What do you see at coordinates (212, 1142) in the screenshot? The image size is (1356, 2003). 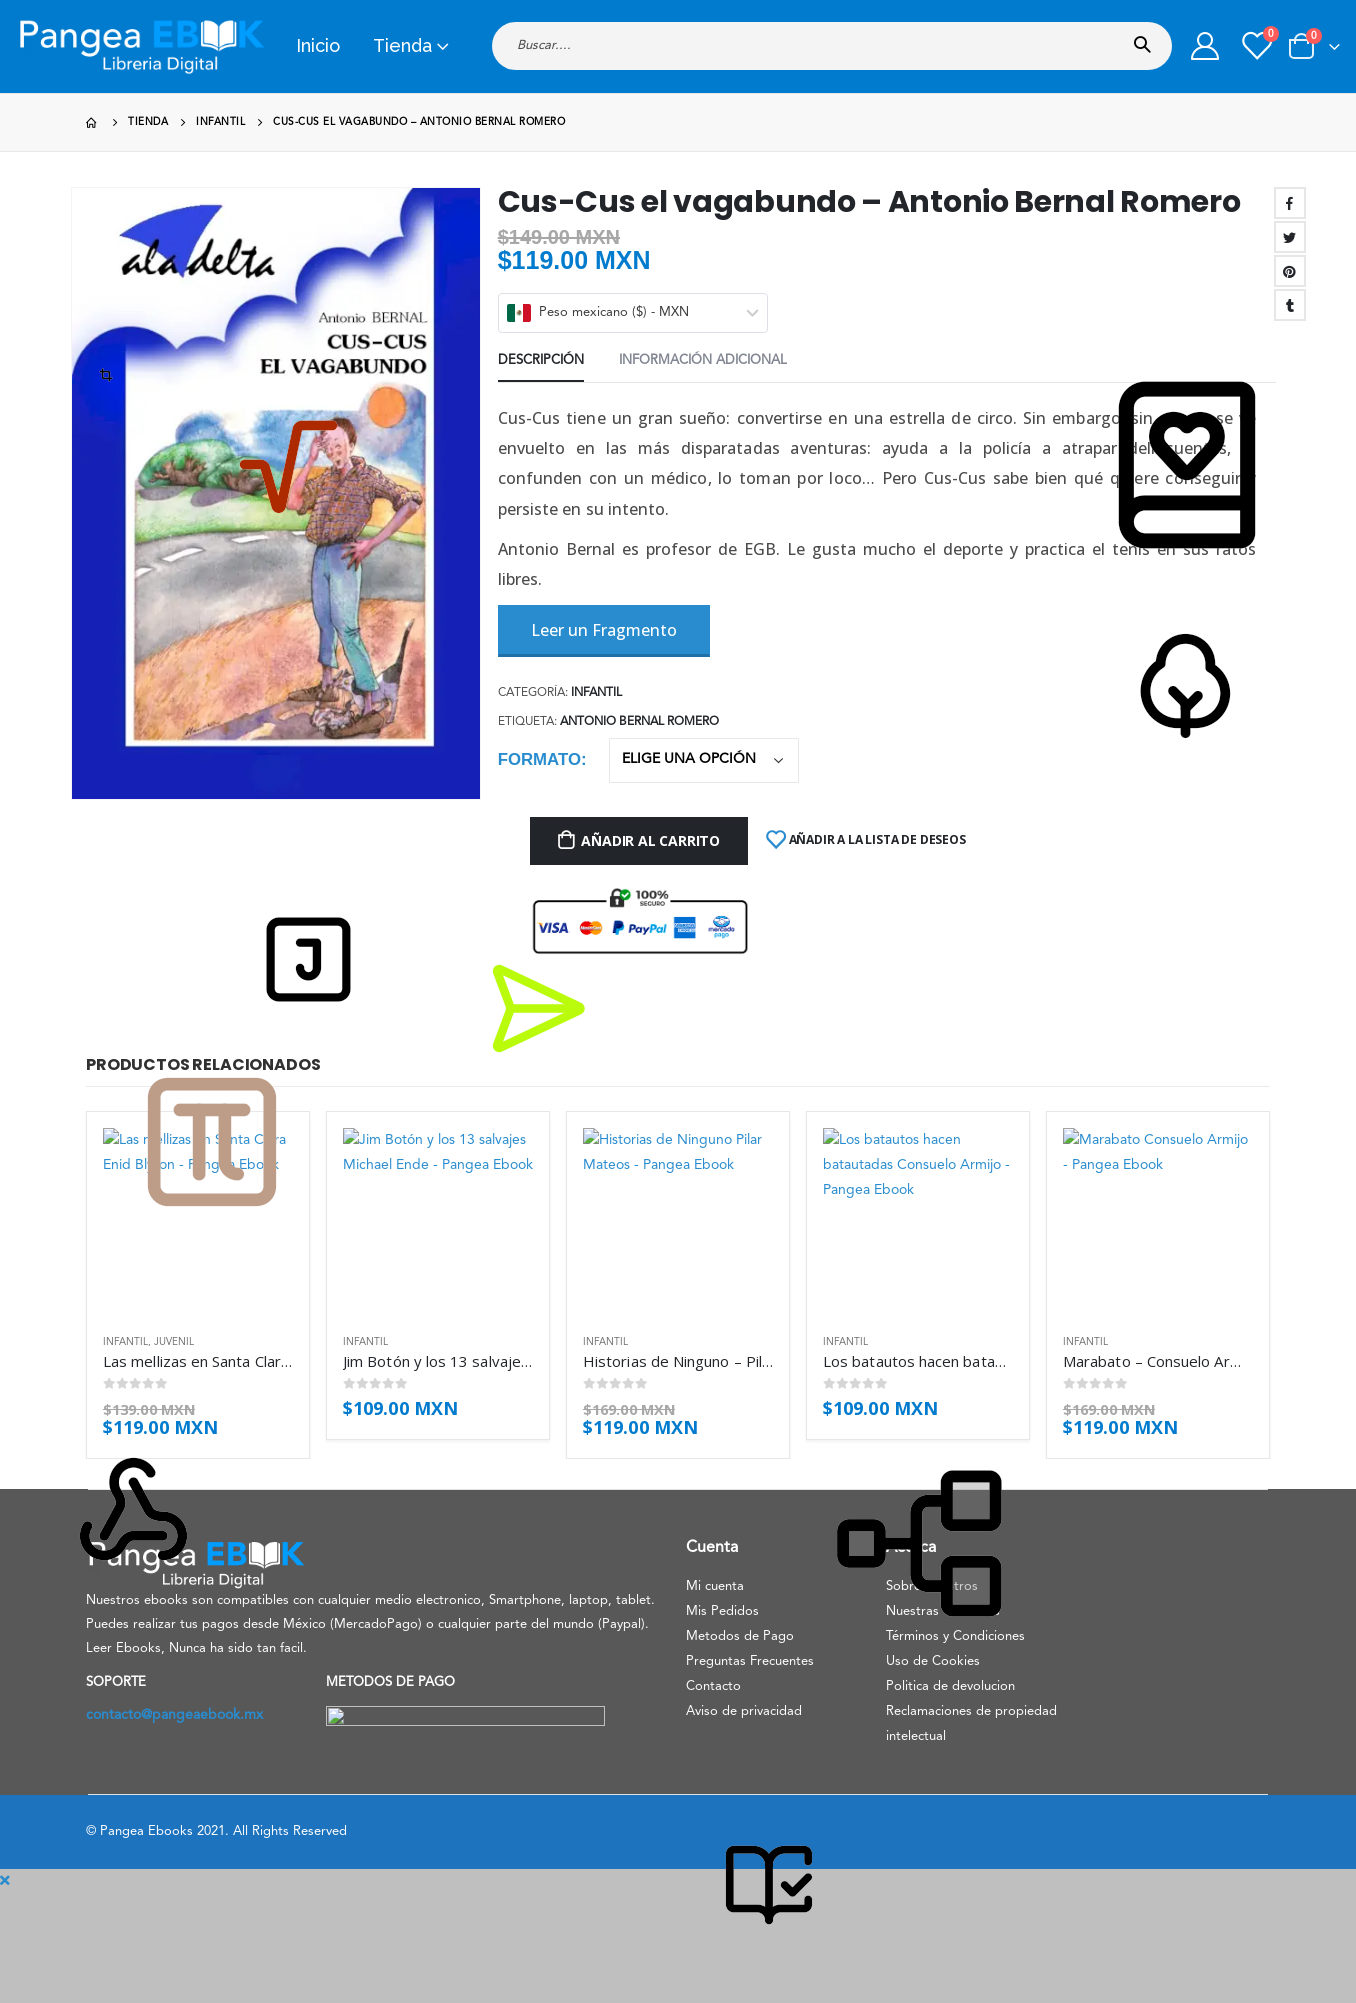 I see `access mathematical constants or formulas` at bounding box center [212, 1142].